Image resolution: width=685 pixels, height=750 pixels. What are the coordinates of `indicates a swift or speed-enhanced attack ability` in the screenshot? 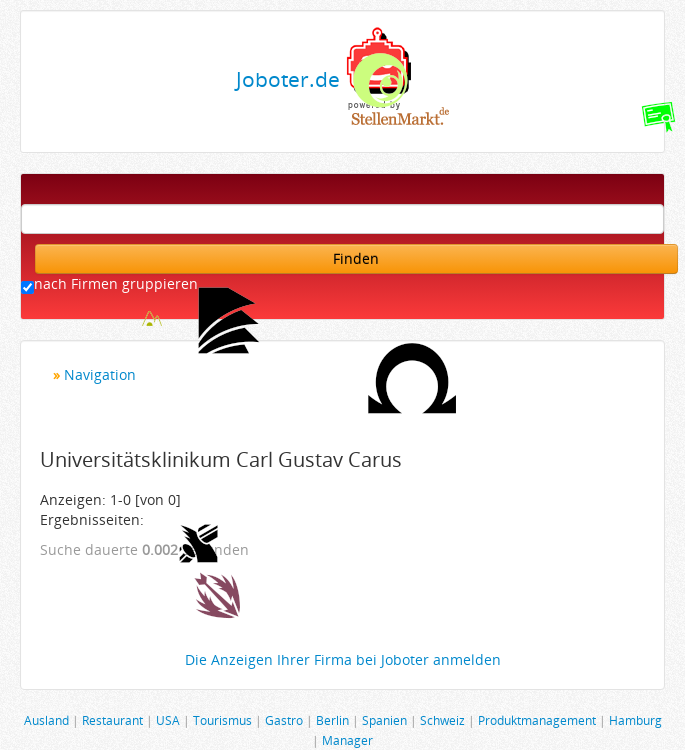 It's located at (217, 595).